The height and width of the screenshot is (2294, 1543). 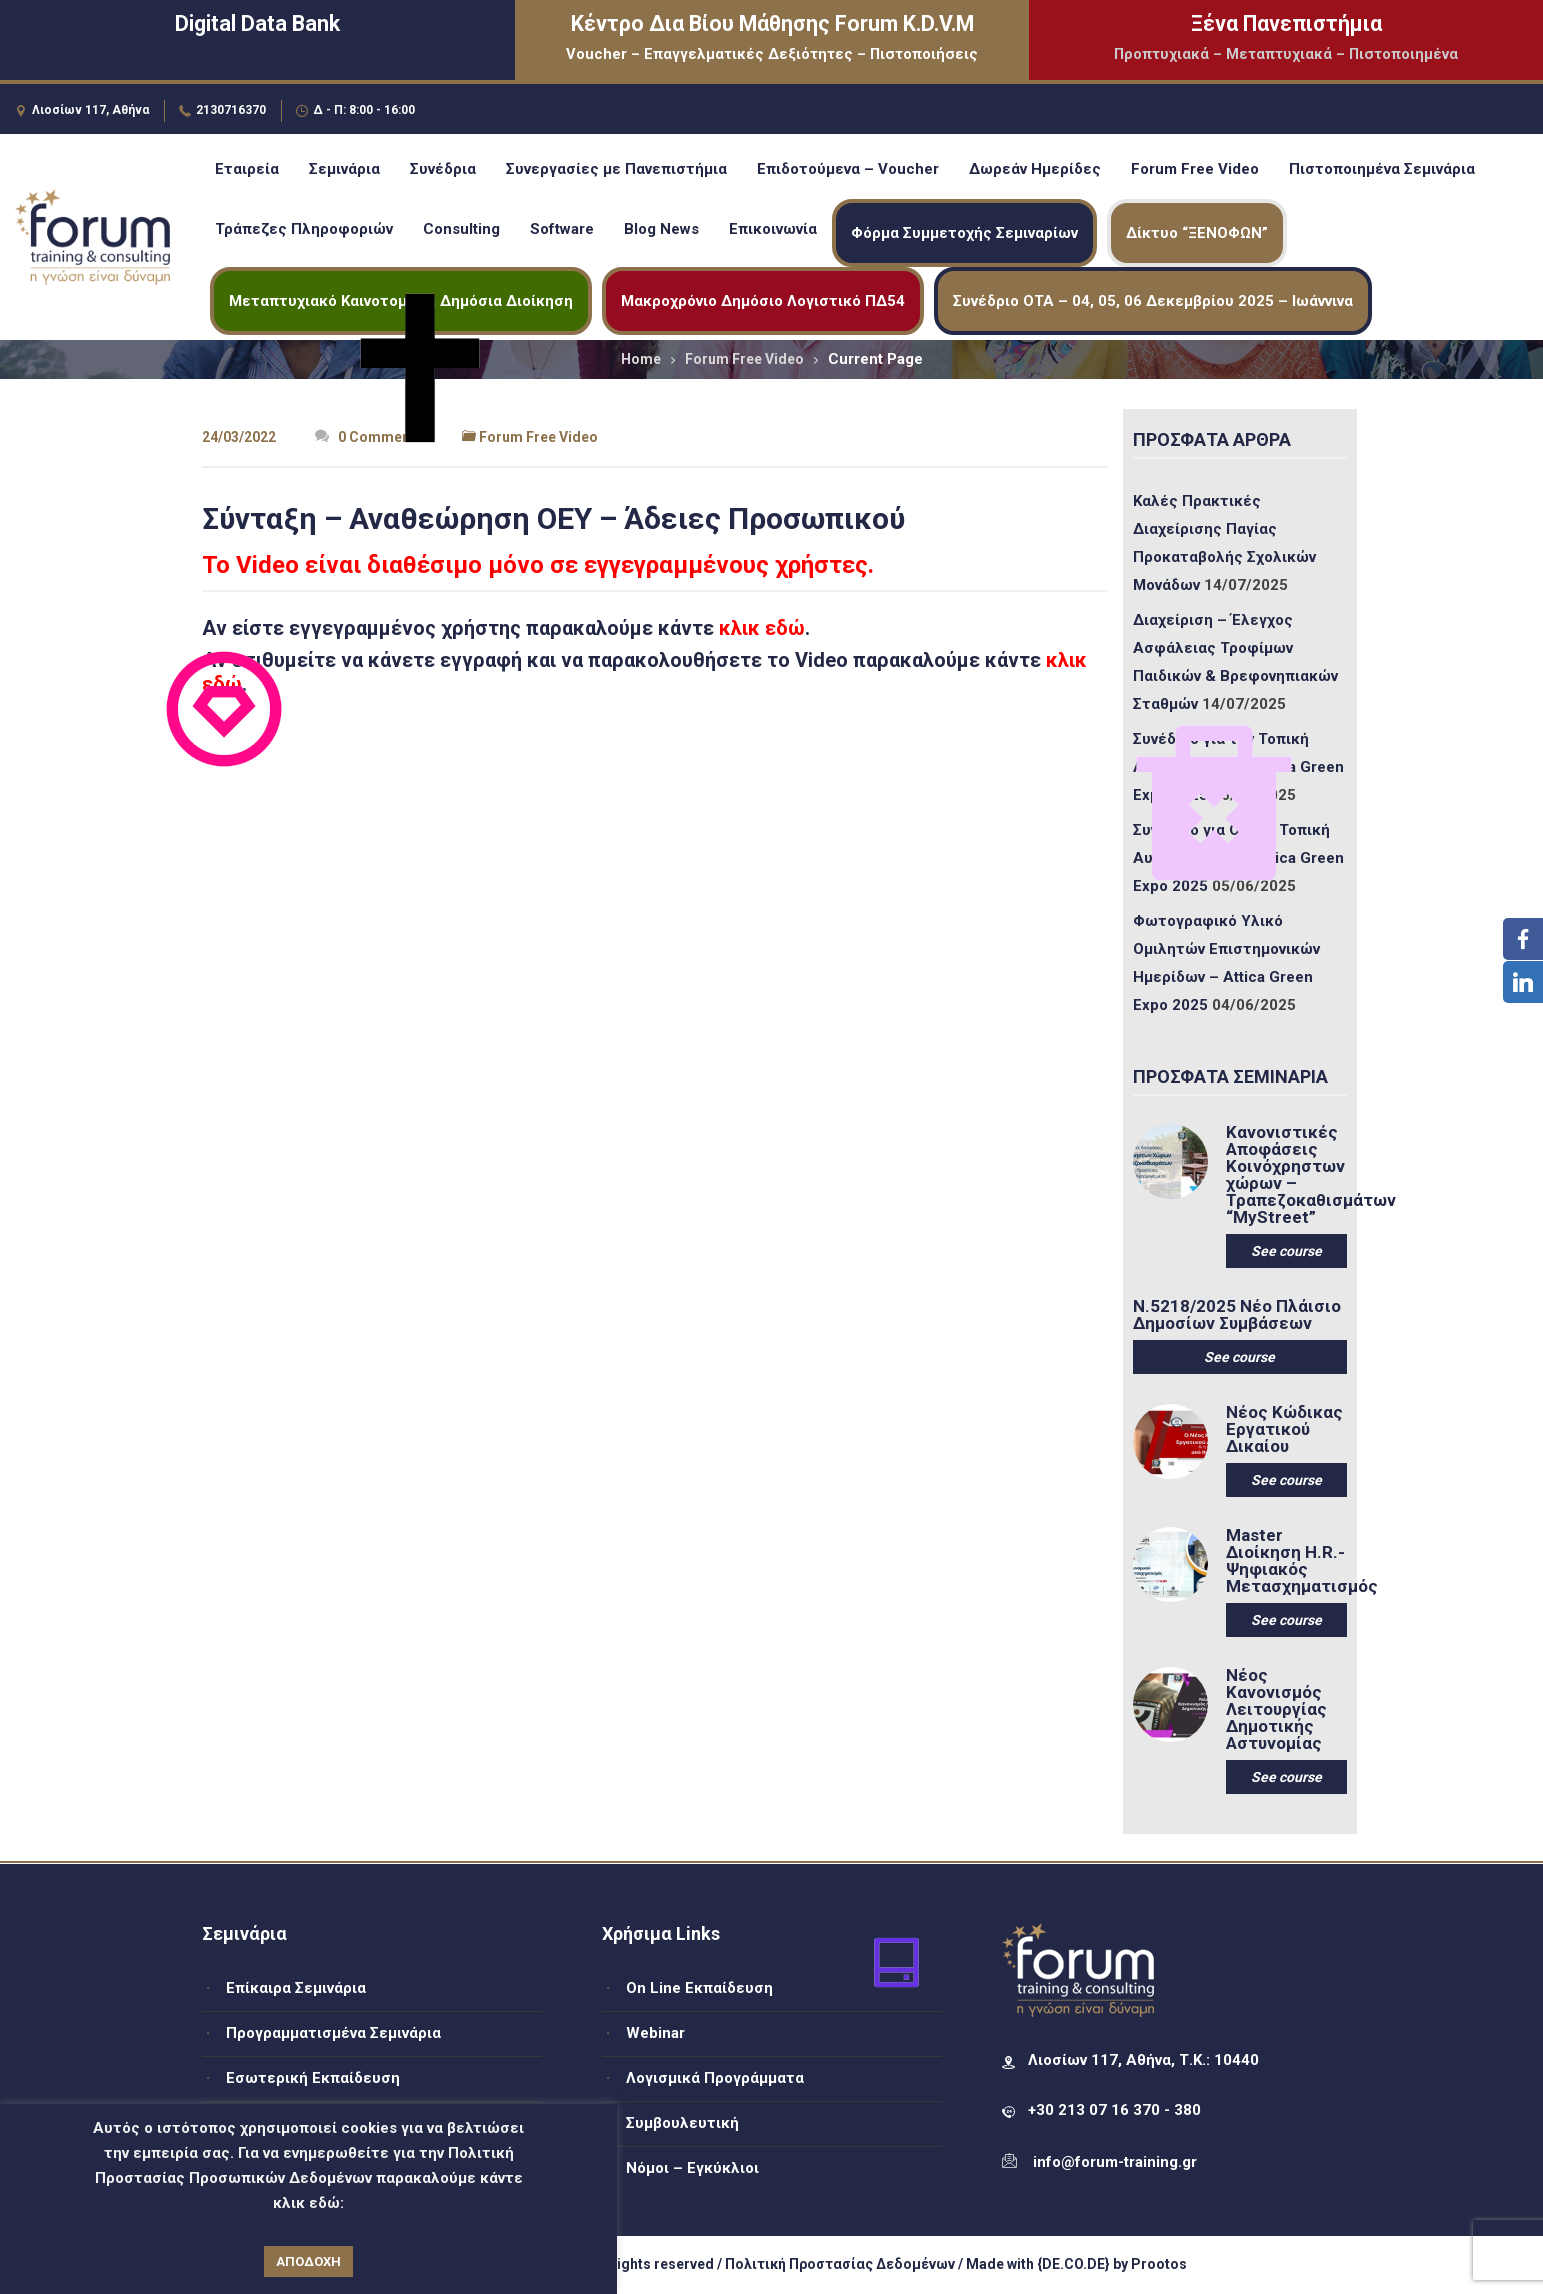 What do you see at coordinates (224, 709) in the screenshot?
I see `copper cryptocurrency or token indicator` at bounding box center [224, 709].